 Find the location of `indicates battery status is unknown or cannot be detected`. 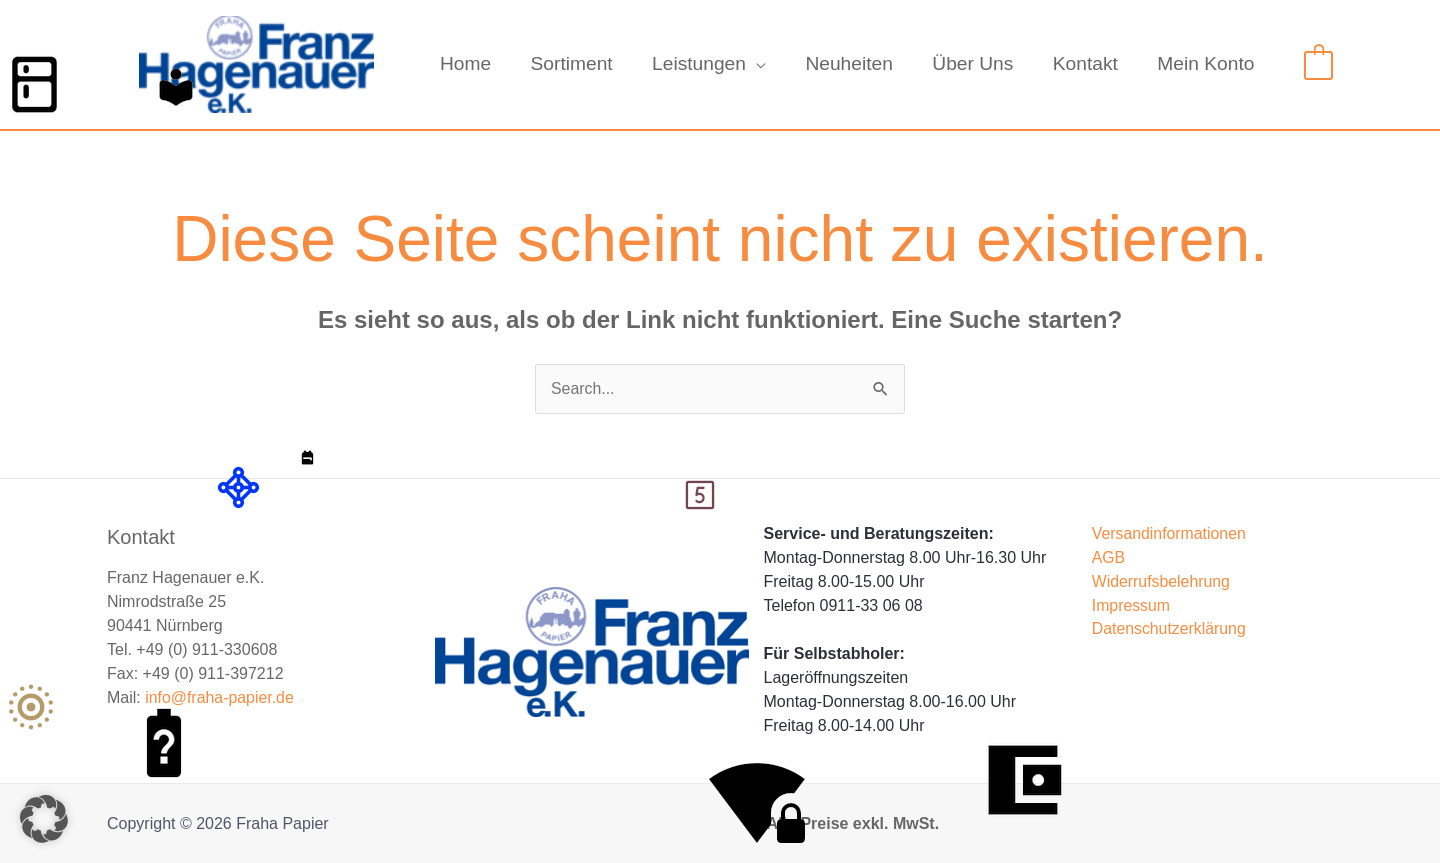

indicates battery status is unknown or cannot be detected is located at coordinates (164, 743).